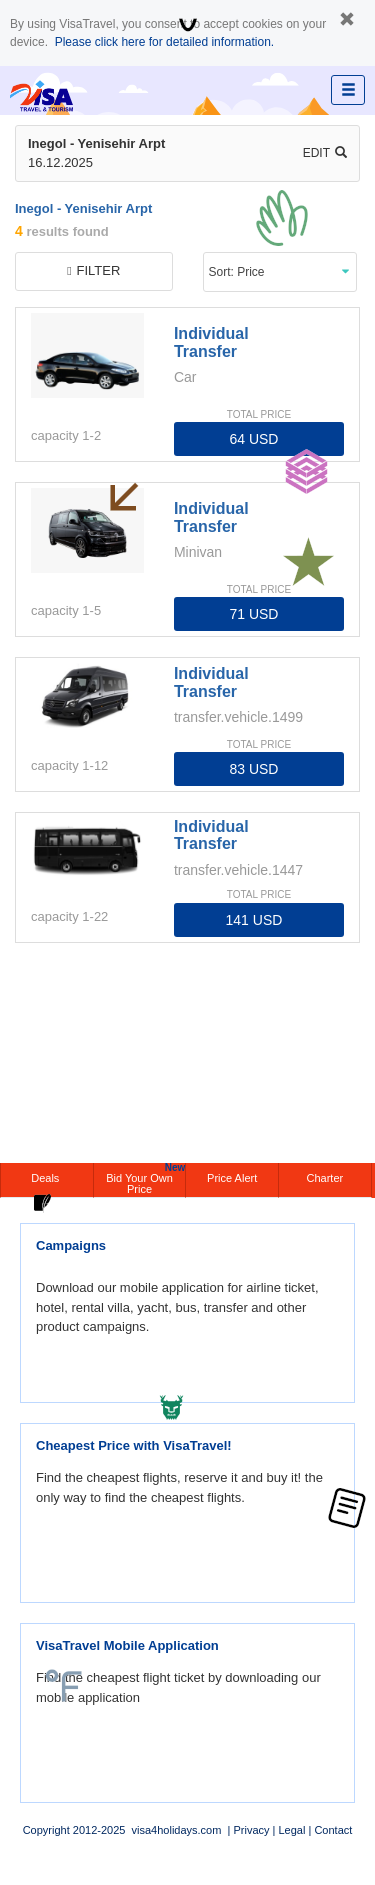 This screenshot has width=375, height=1885. Describe the element at coordinates (171, 1407) in the screenshot. I see `turso database service logo` at that location.